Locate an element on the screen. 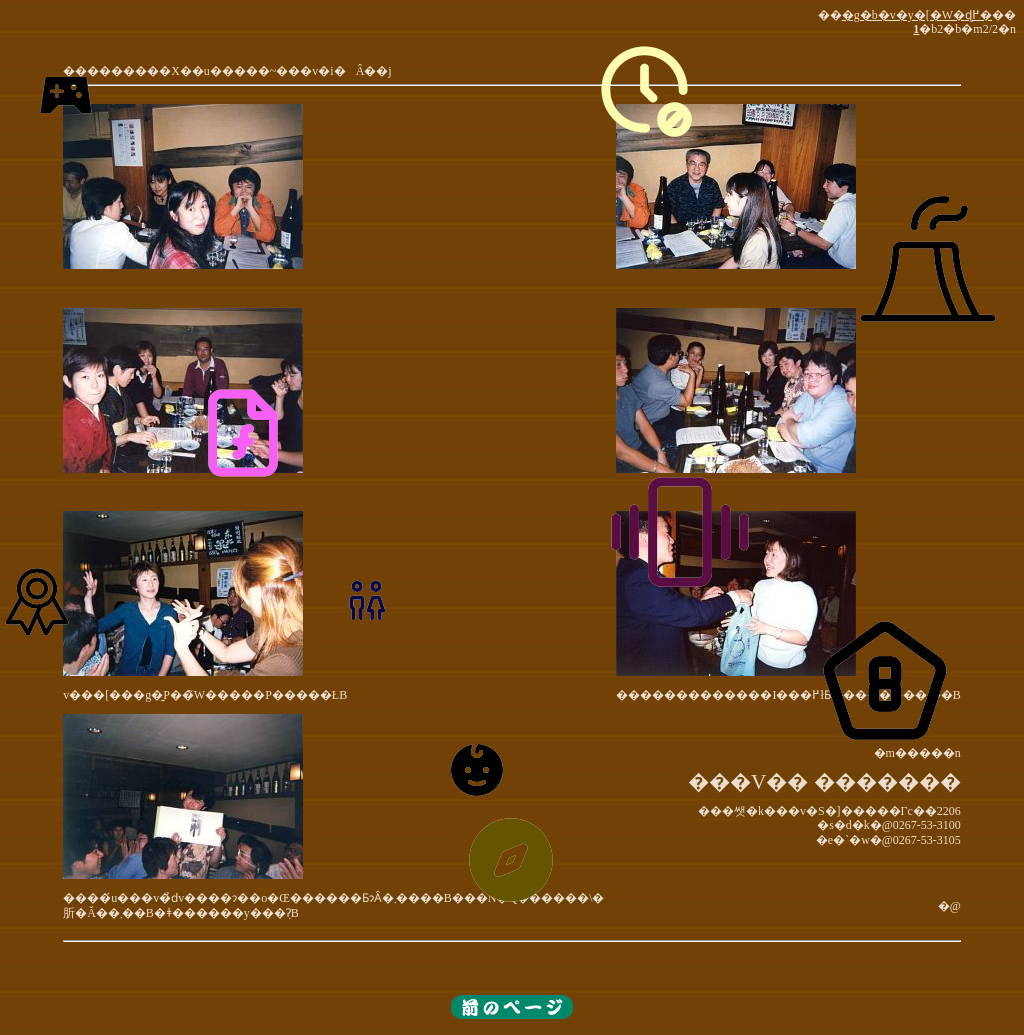 This screenshot has height=1035, width=1024. view your friends list is located at coordinates (366, 599).